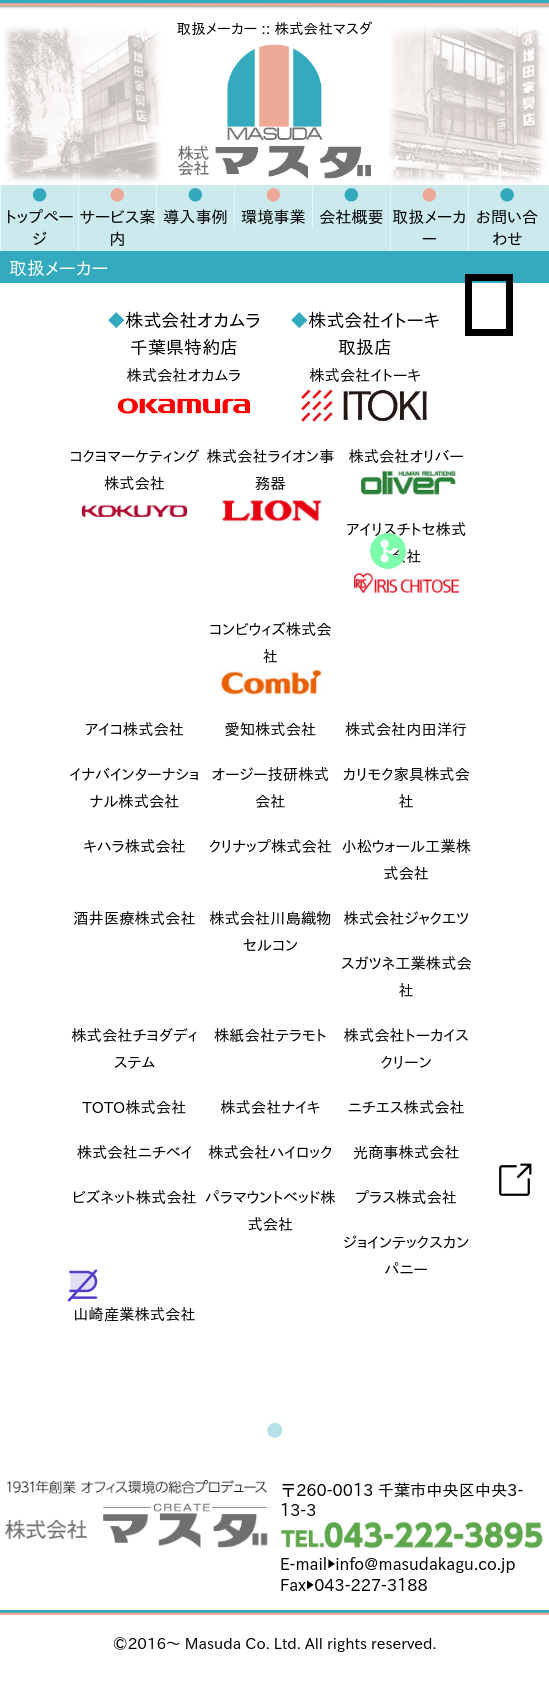 This screenshot has width=549, height=1694. I want to click on open link in a new tab or window, so click(514, 1180).